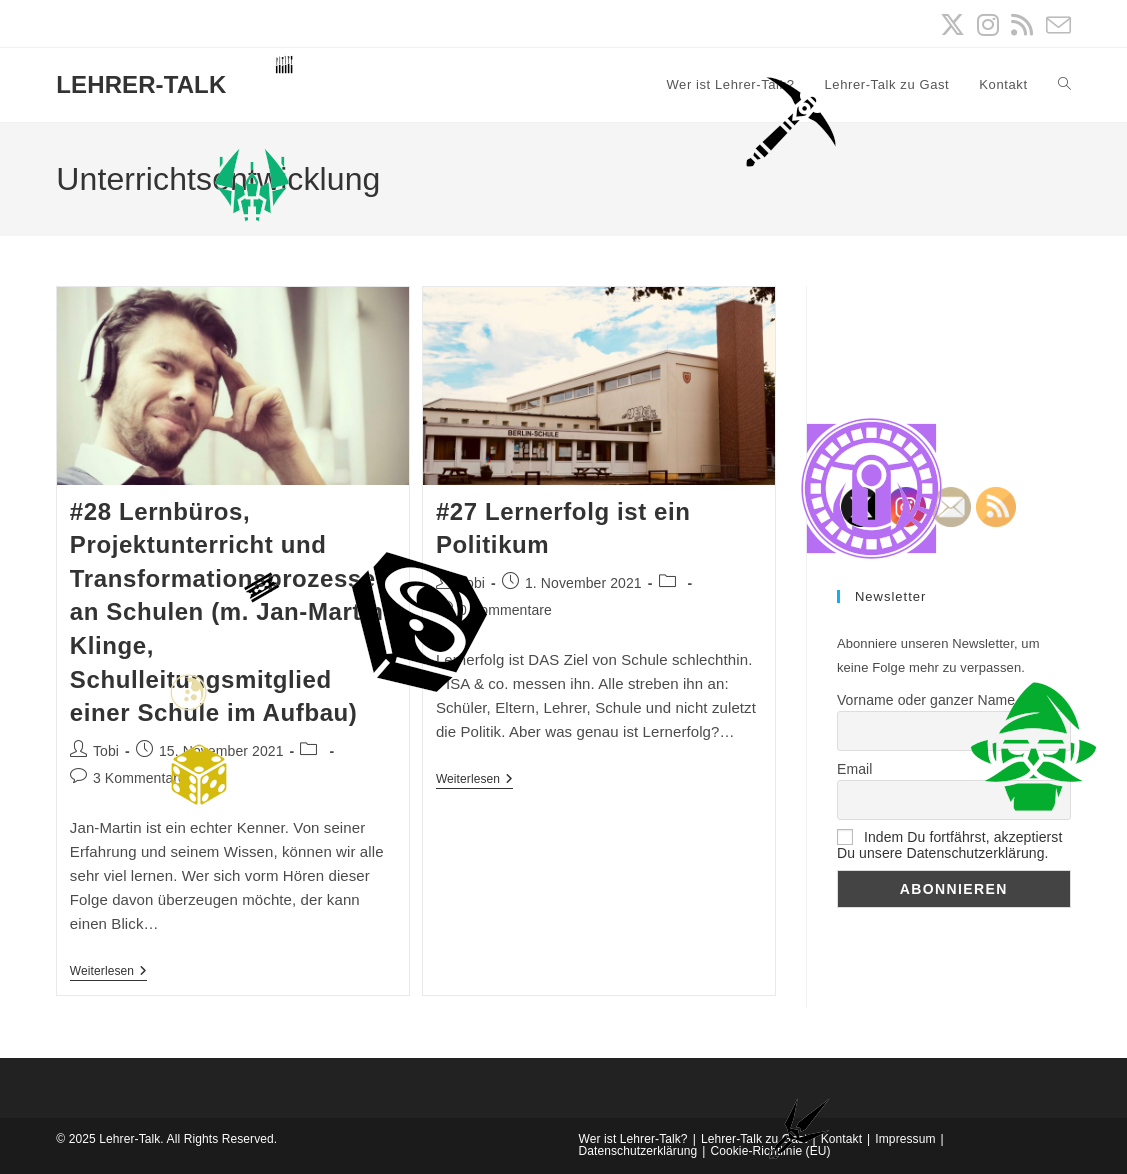 The image size is (1127, 1174). I want to click on razor blade tool or cutting implement, so click(261, 587).